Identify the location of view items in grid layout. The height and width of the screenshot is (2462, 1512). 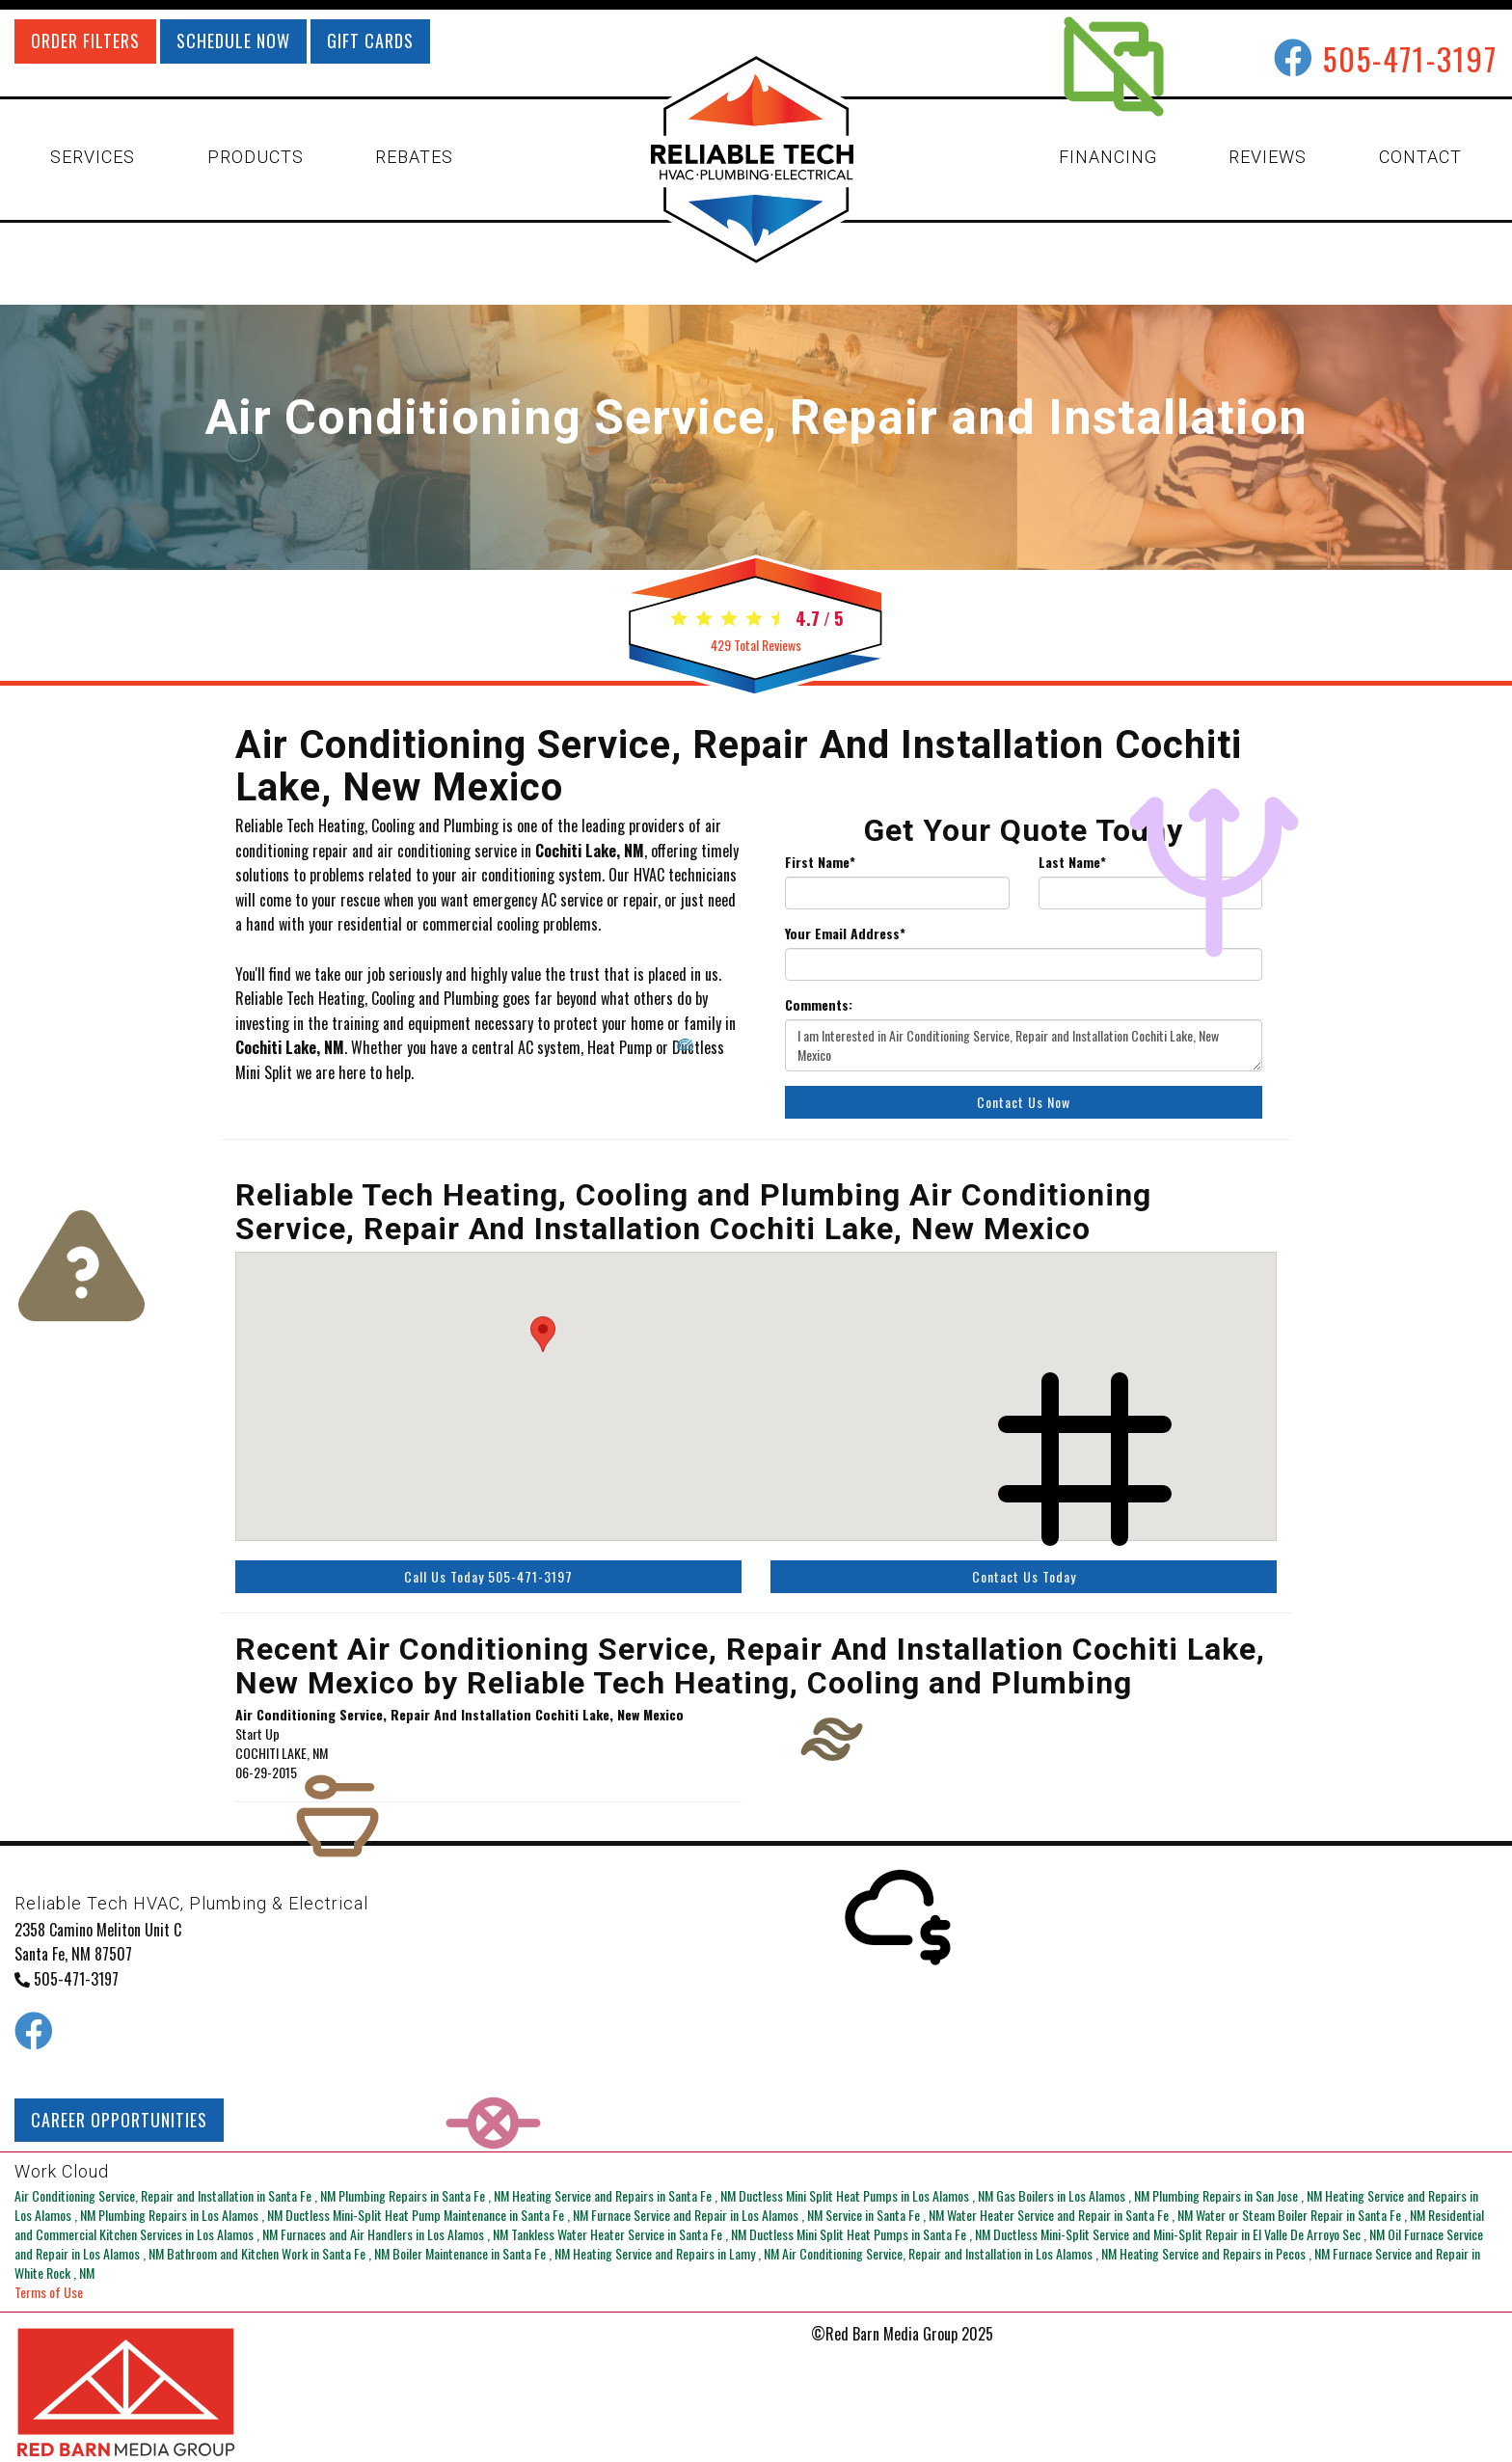
(1085, 1459).